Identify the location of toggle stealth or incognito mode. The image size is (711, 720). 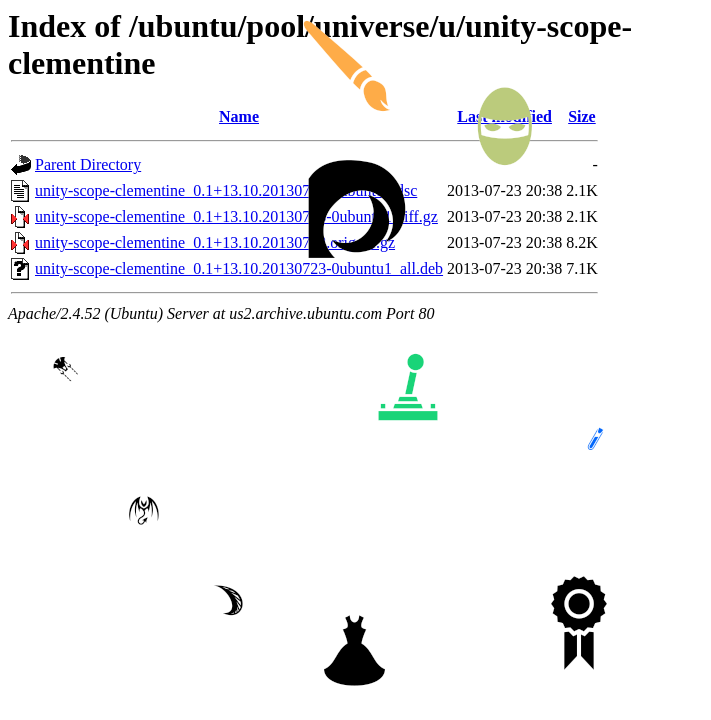
(505, 126).